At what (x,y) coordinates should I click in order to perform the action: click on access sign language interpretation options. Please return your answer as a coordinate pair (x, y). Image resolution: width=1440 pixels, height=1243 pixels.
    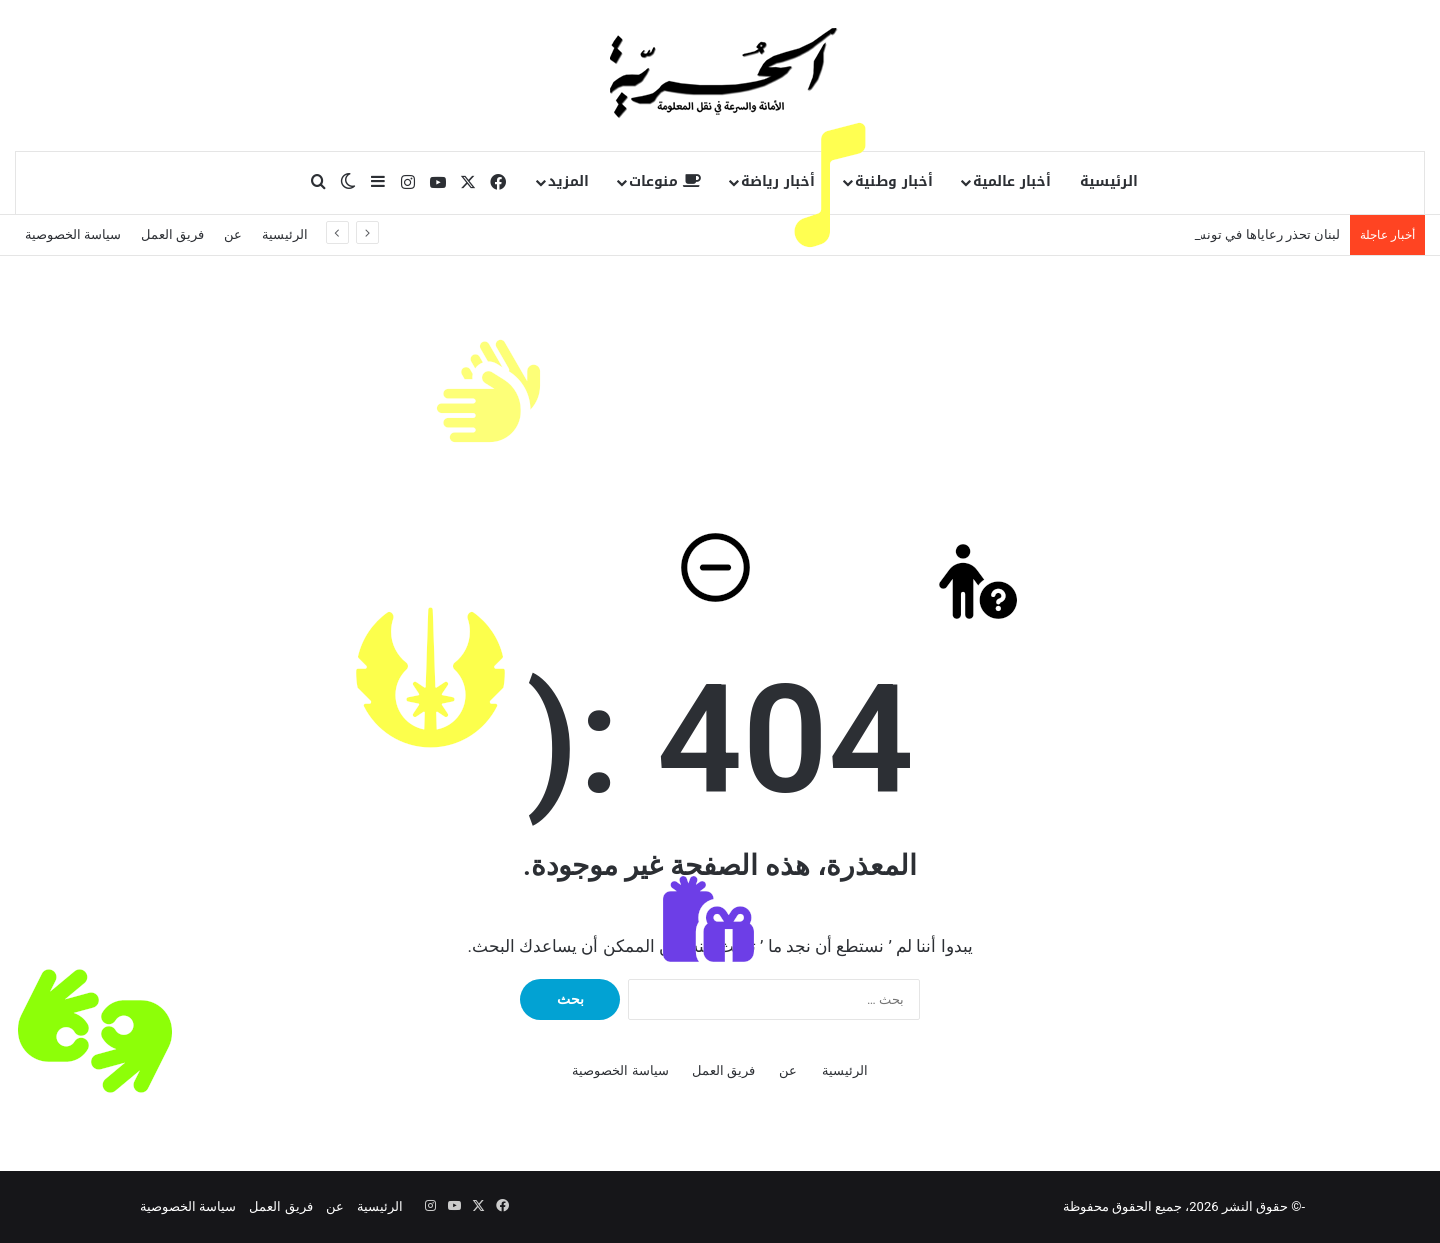
    Looking at the image, I should click on (488, 390).